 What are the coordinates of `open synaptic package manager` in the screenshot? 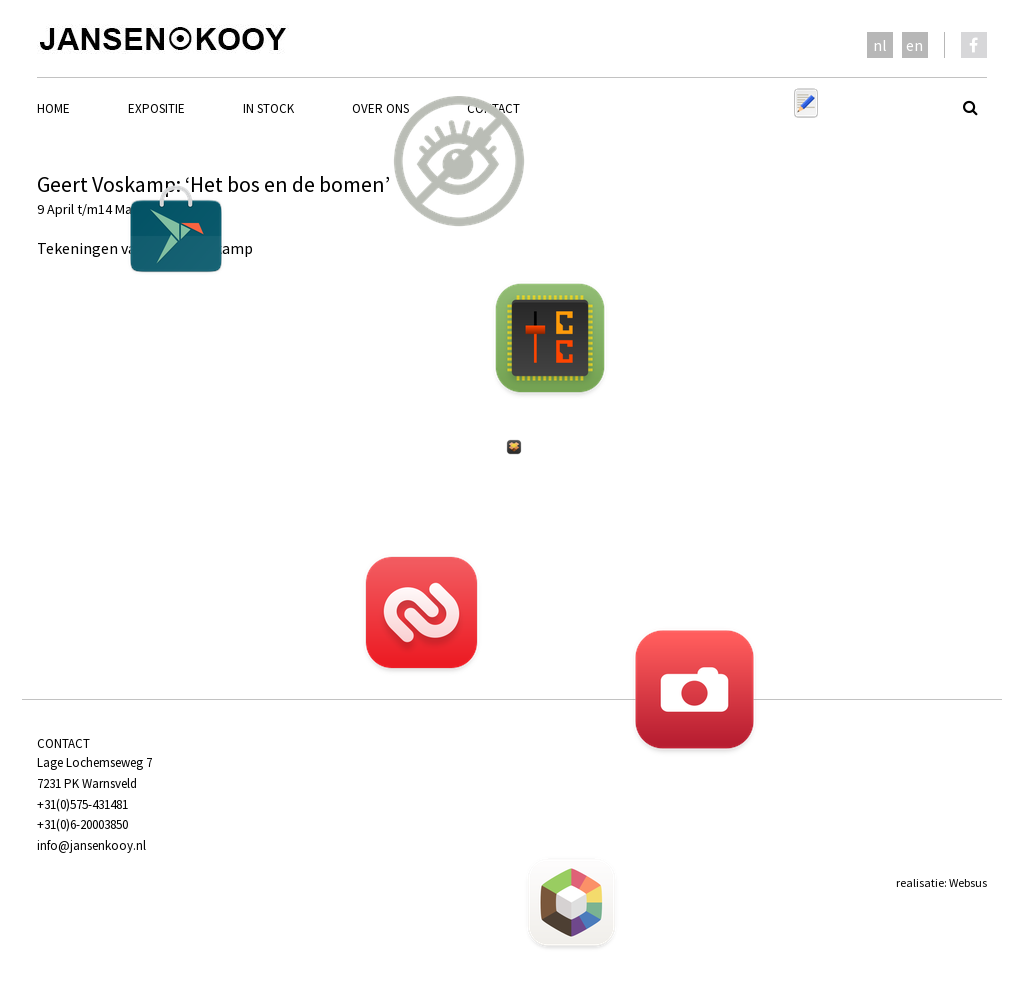 It's located at (514, 447).